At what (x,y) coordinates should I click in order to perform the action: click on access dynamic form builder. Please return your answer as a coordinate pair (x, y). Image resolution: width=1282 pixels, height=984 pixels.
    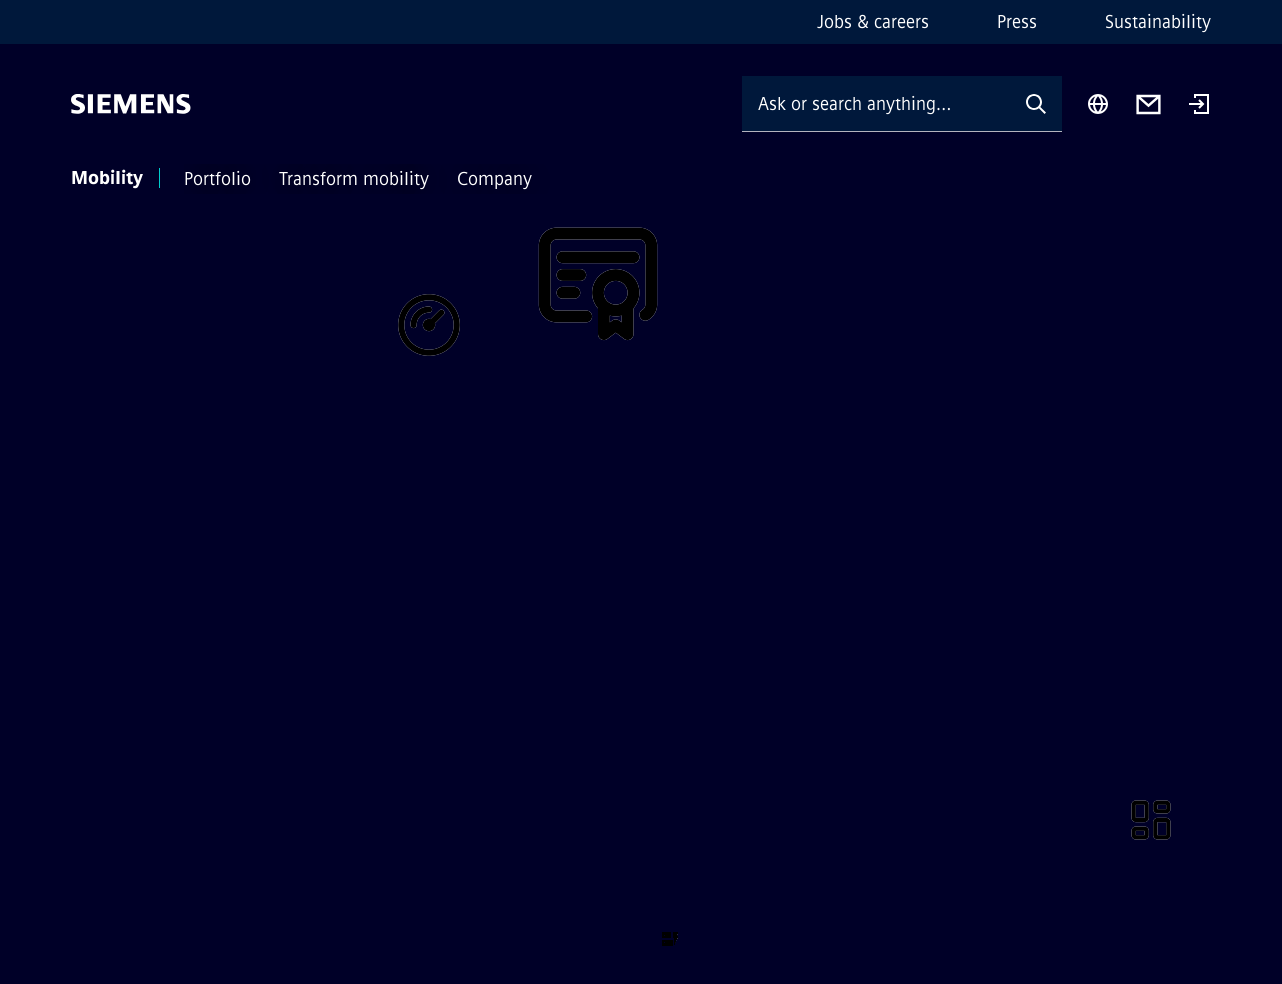
    Looking at the image, I should click on (670, 939).